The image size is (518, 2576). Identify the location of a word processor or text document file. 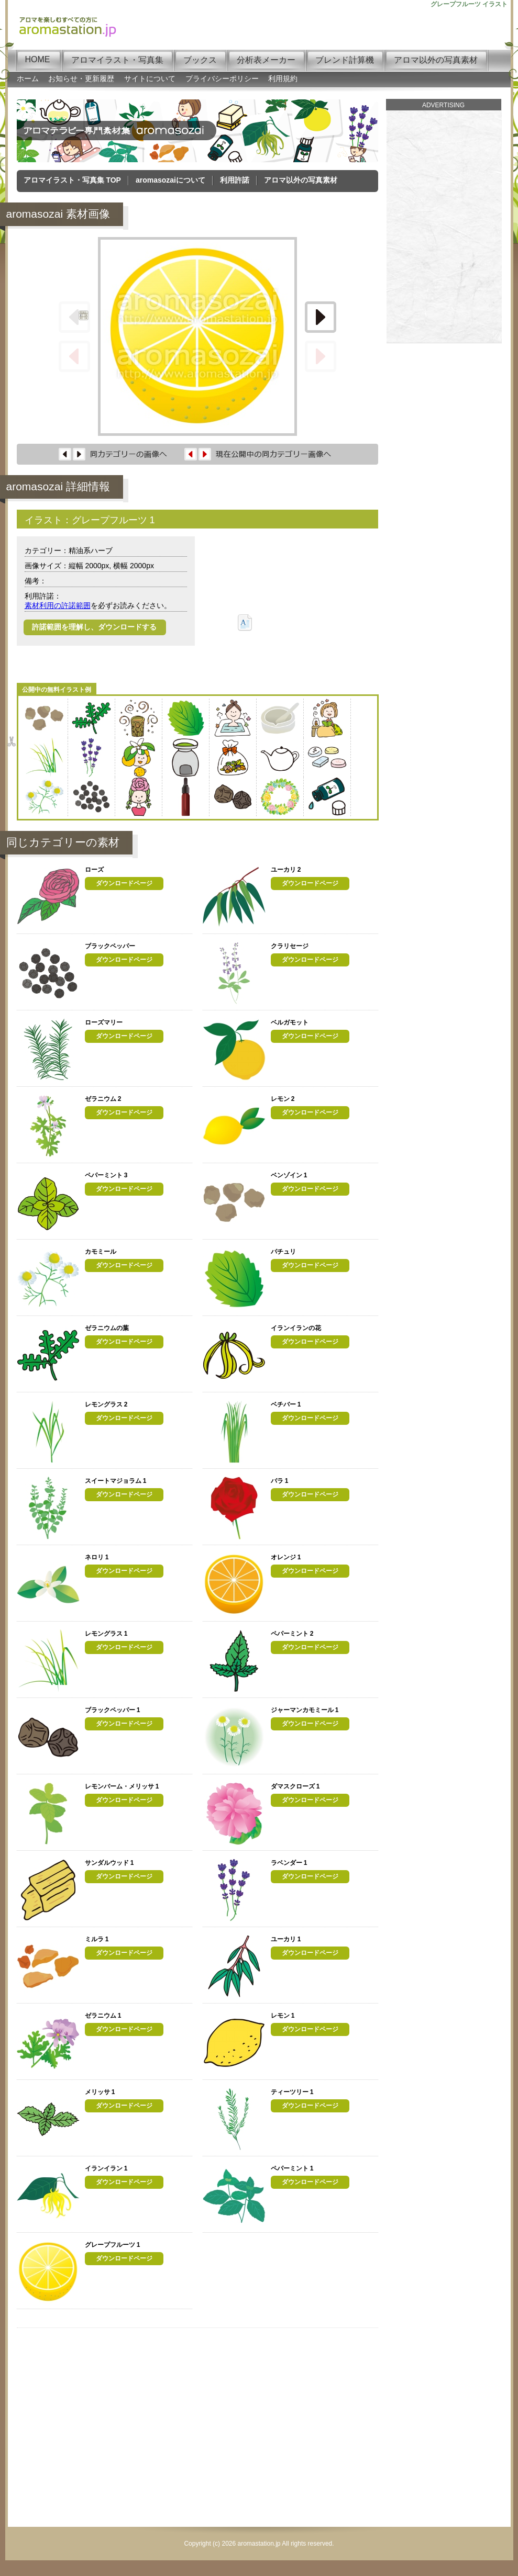
(245, 622).